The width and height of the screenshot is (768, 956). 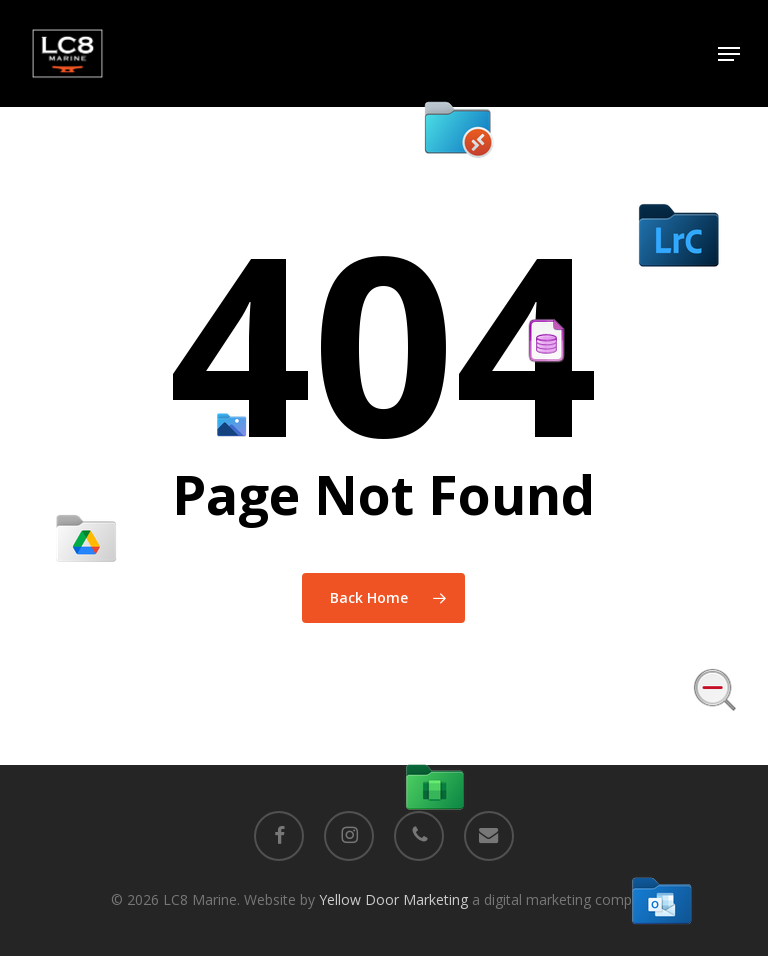 What do you see at coordinates (546, 340) in the screenshot?
I see `open a database template file` at bounding box center [546, 340].